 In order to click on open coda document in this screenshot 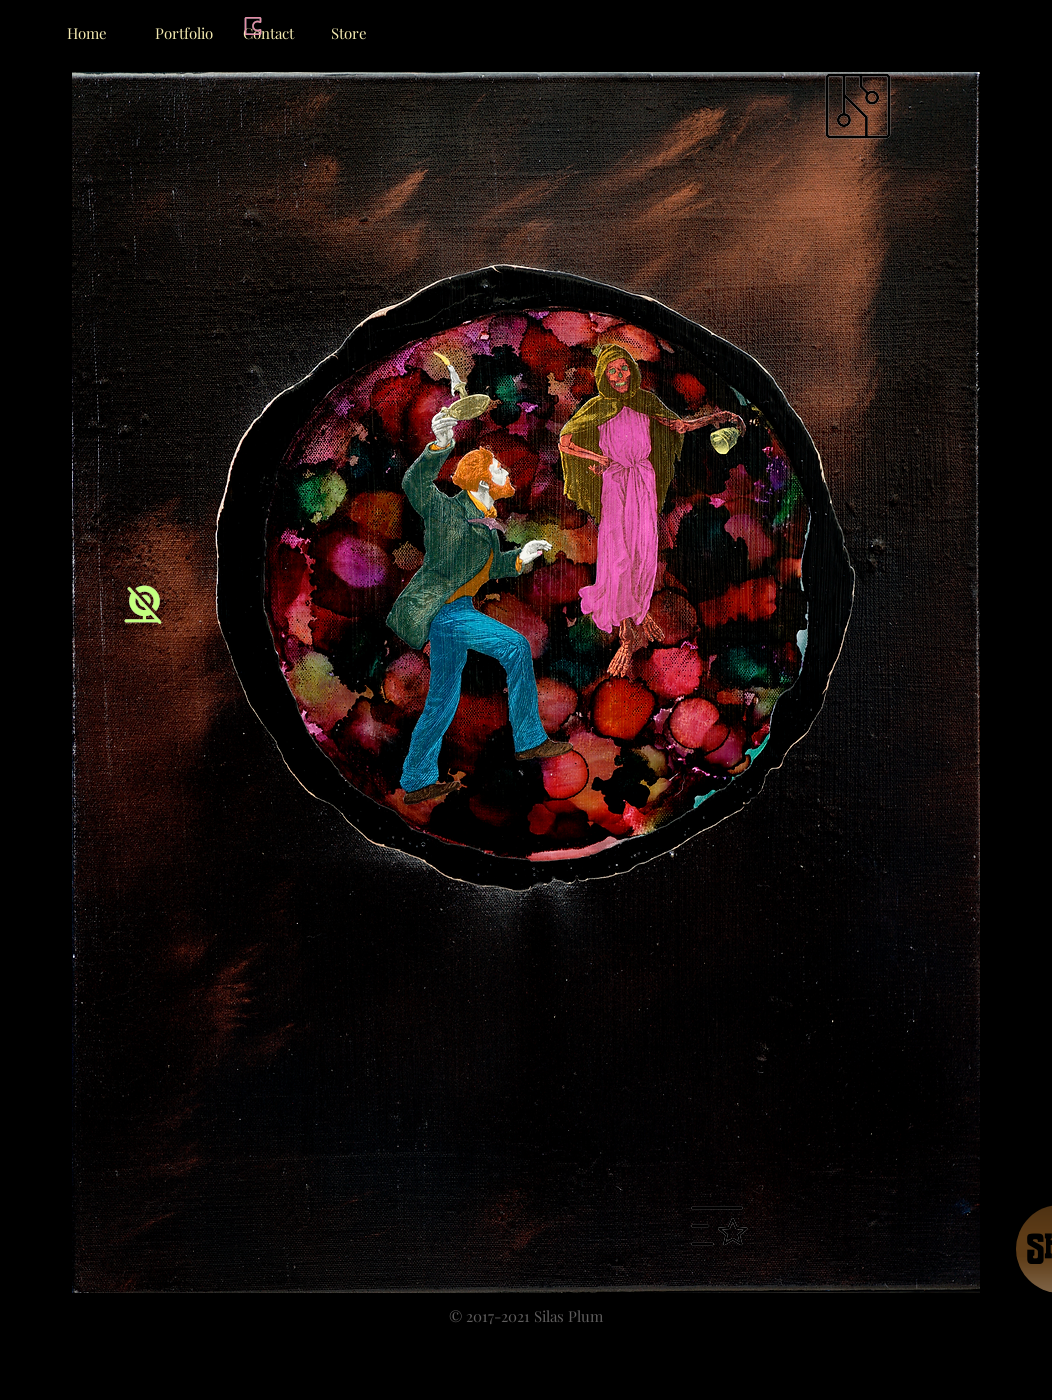, I will do `click(253, 26)`.